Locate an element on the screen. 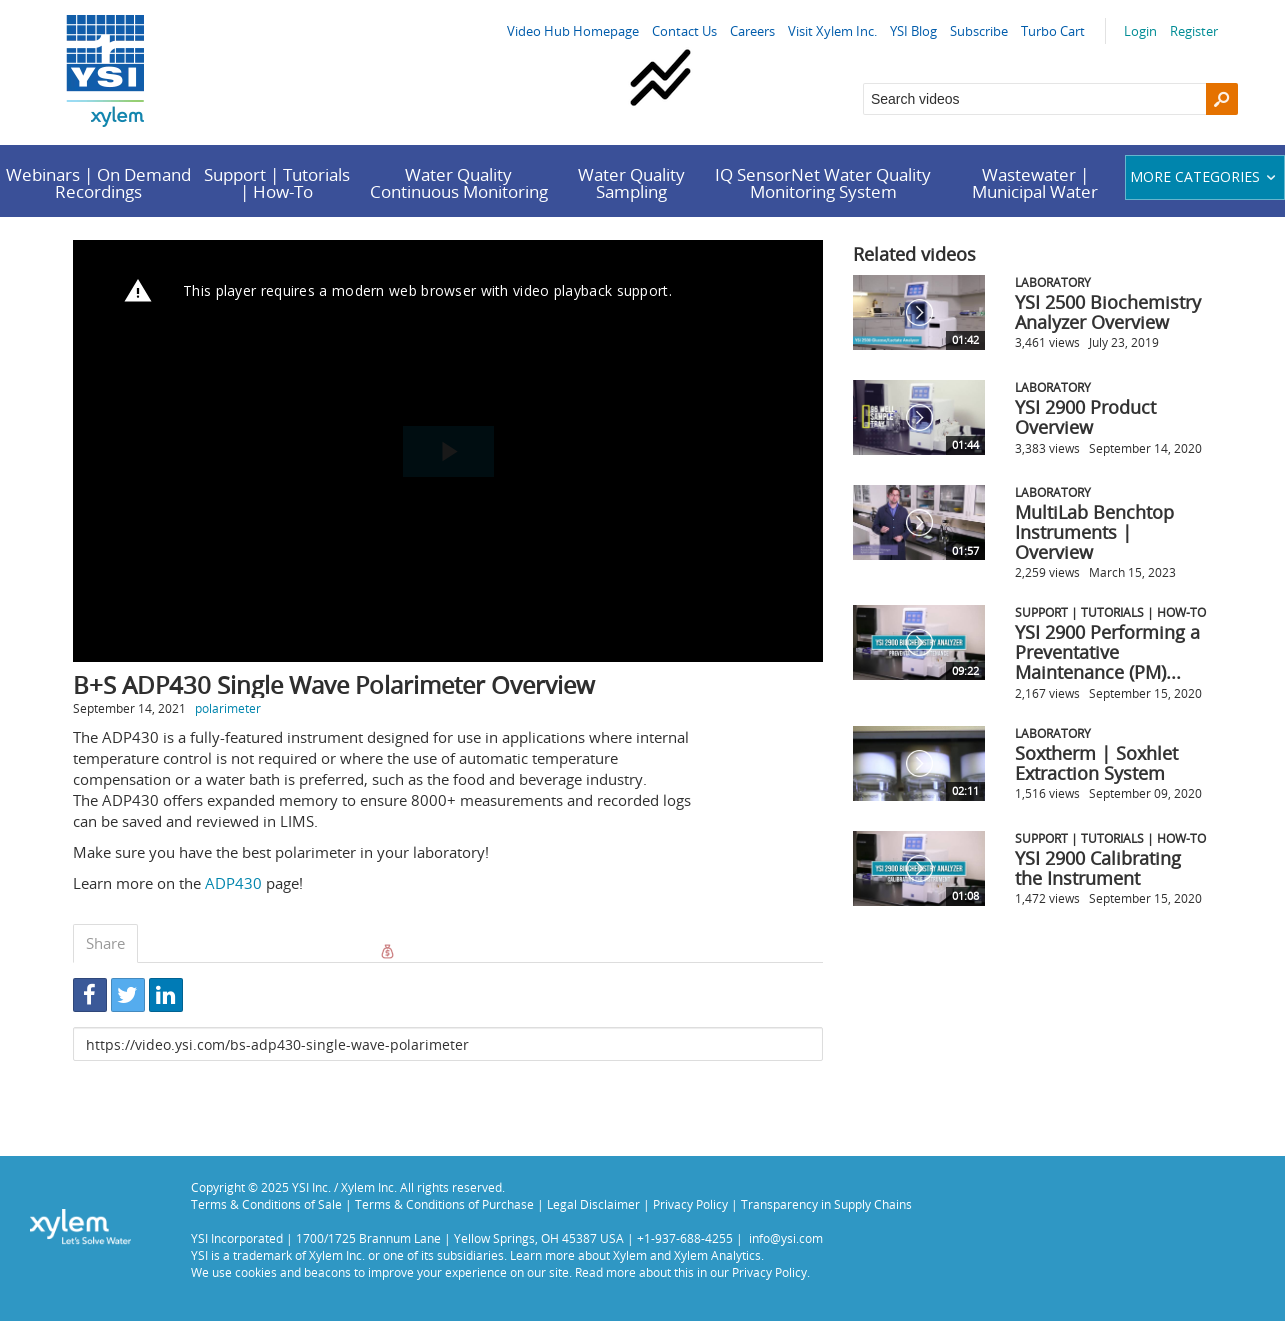  view stacked line chart data is located at coordinates (660, 77).